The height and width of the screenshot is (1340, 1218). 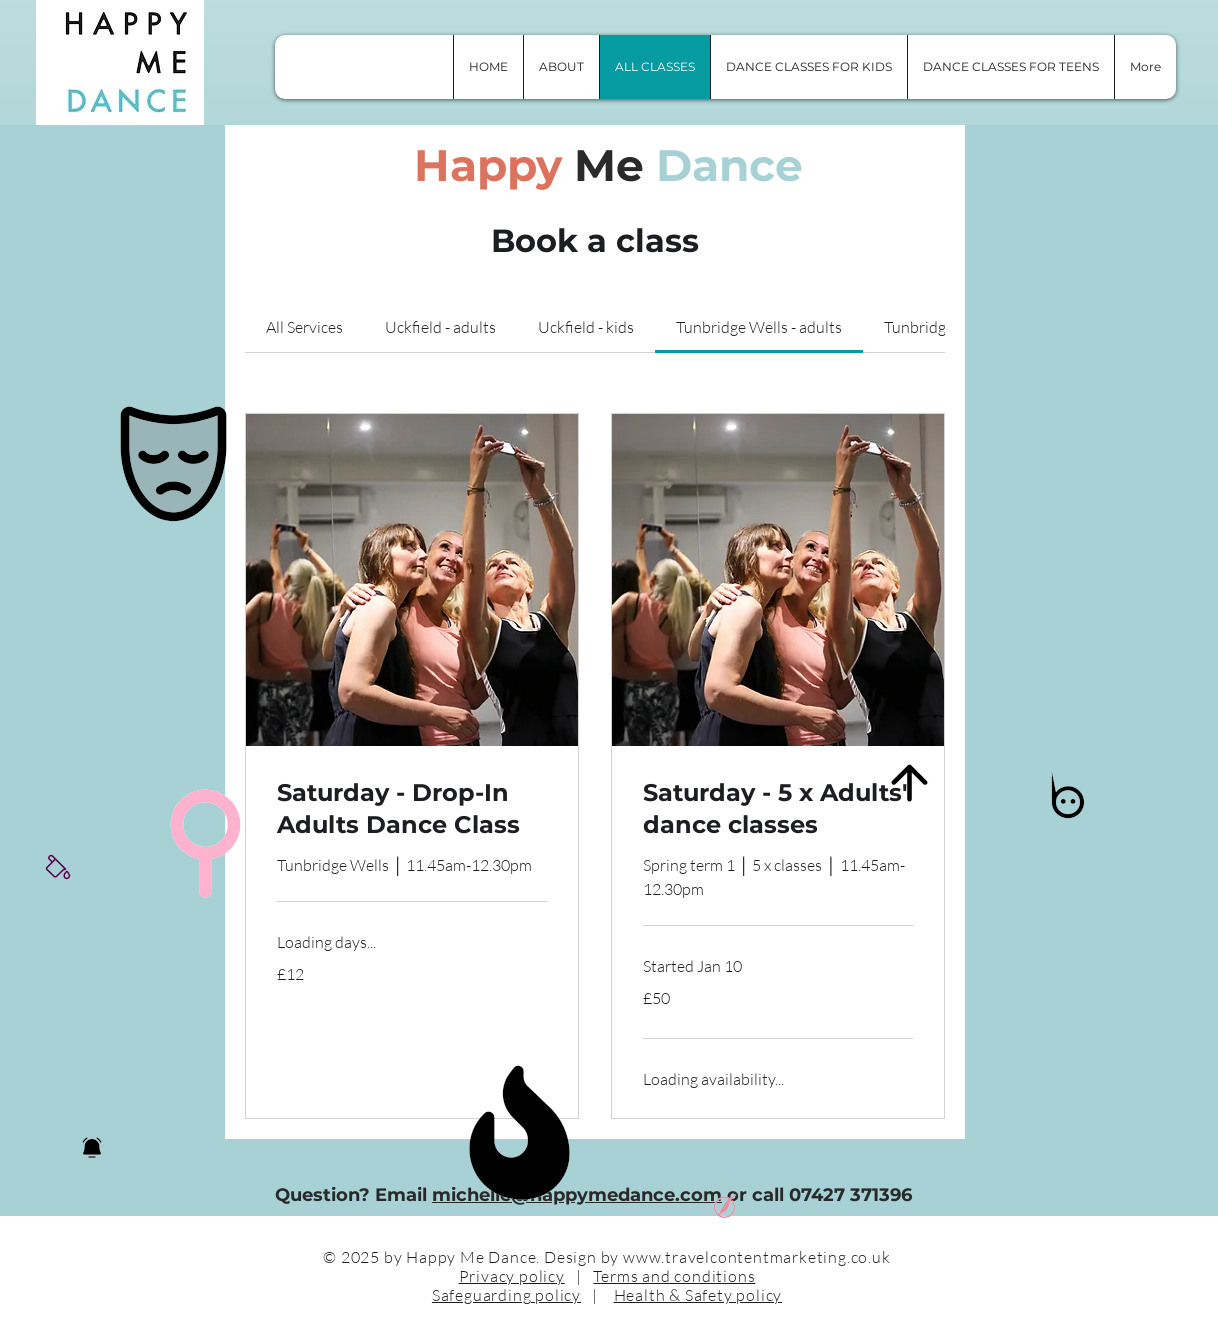 I want to click on indicates active notifications or alerts, so click(x=92, y=1148).